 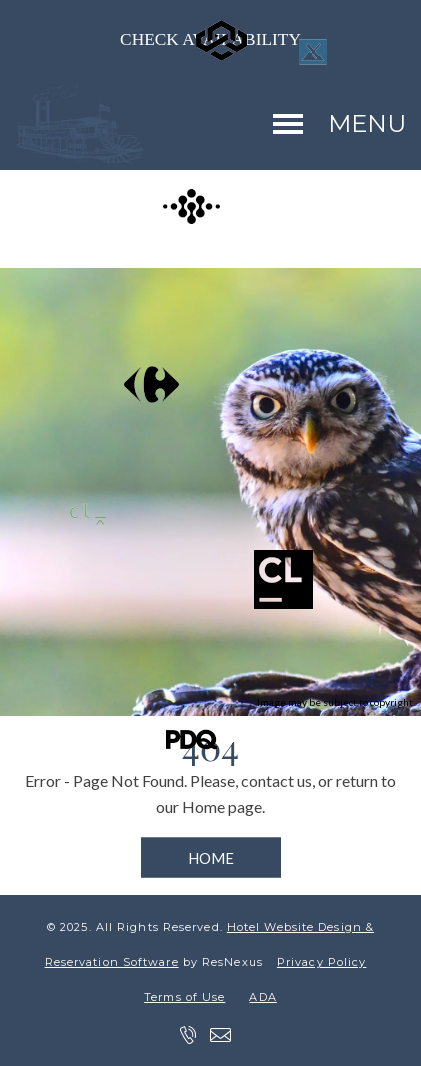 I want to click on open Wwise audio middleware application, so click(x=191, y=206).